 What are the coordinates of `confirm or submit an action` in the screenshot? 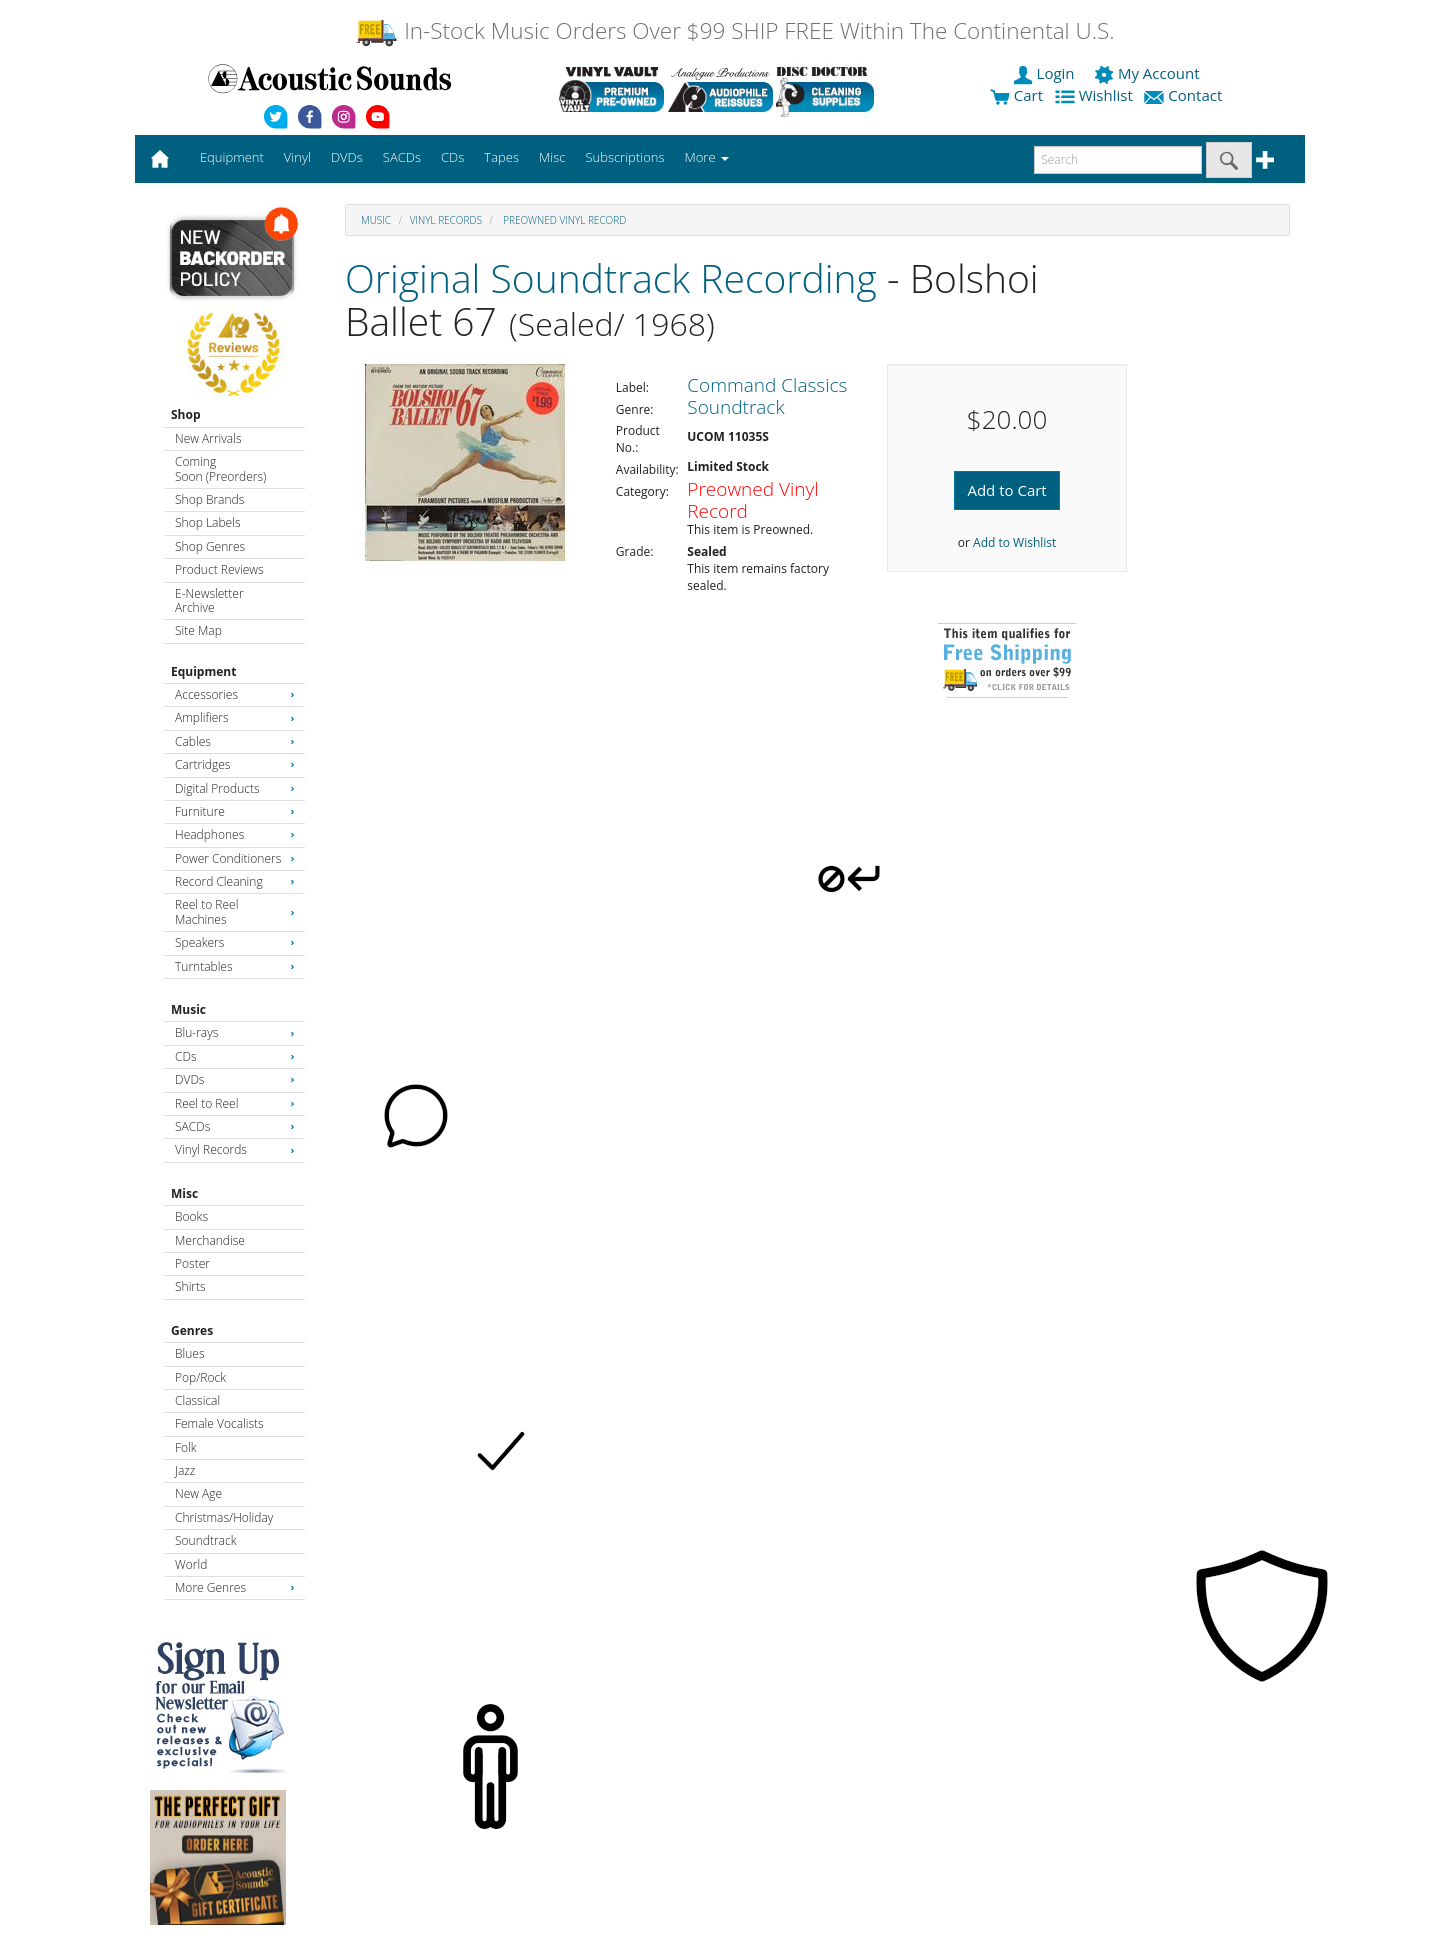 It's located at (501, 1451).